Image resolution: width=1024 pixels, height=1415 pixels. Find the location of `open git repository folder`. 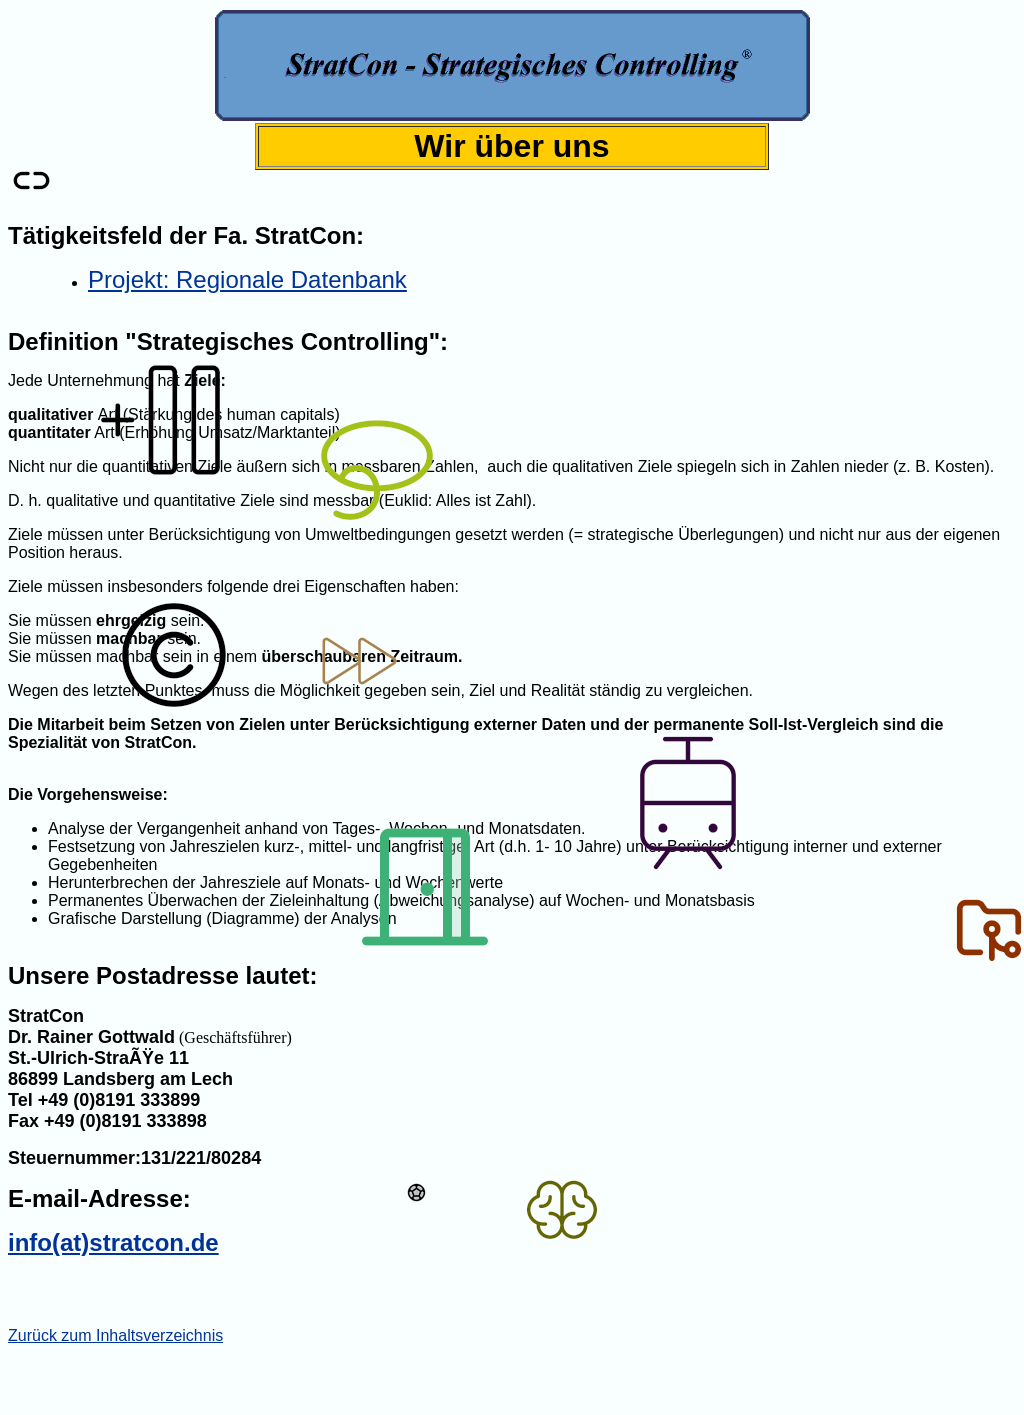

open git repository folder is located at coordinates (989, 929).